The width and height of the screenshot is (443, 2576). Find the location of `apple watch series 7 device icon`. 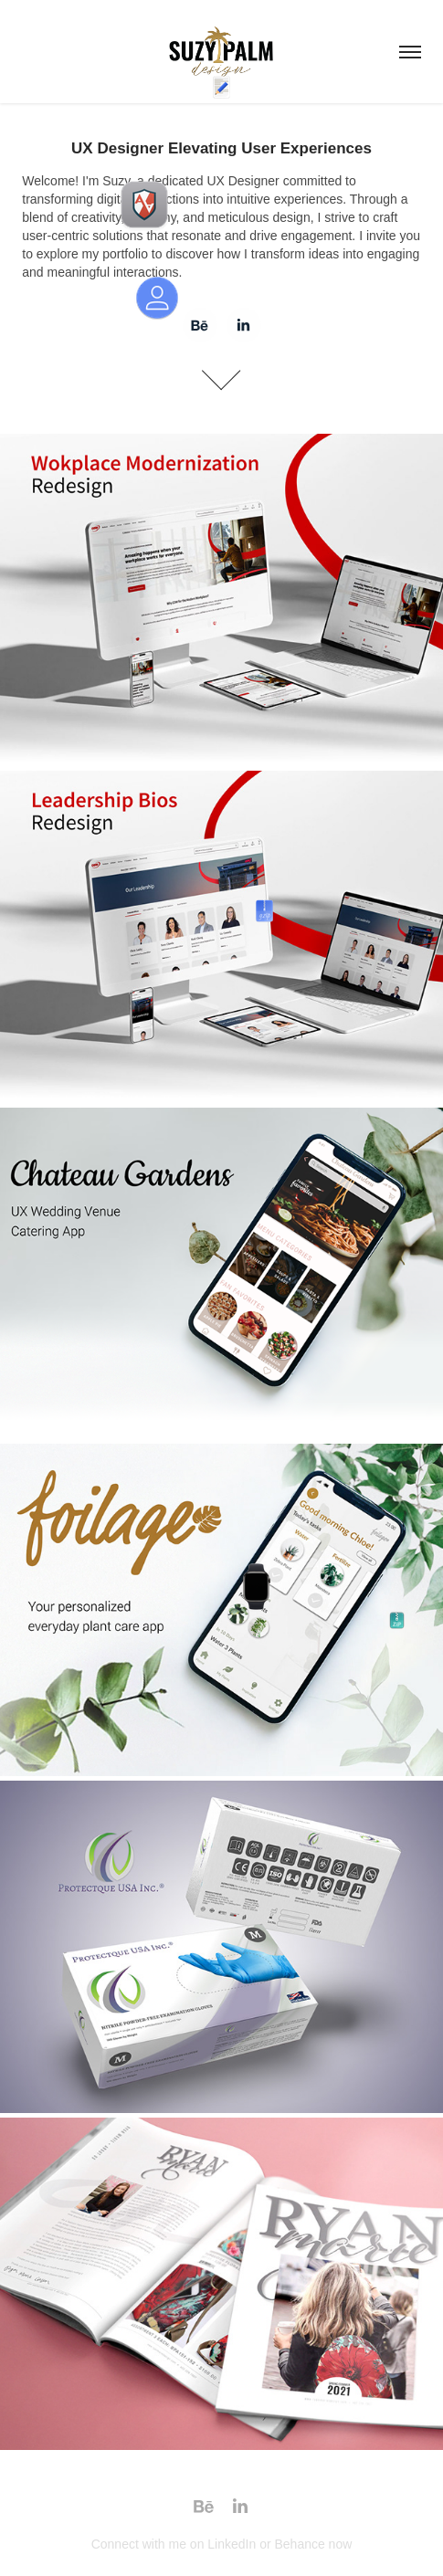

apple watch series 7 device icon is located at coordinates (256, 1586).